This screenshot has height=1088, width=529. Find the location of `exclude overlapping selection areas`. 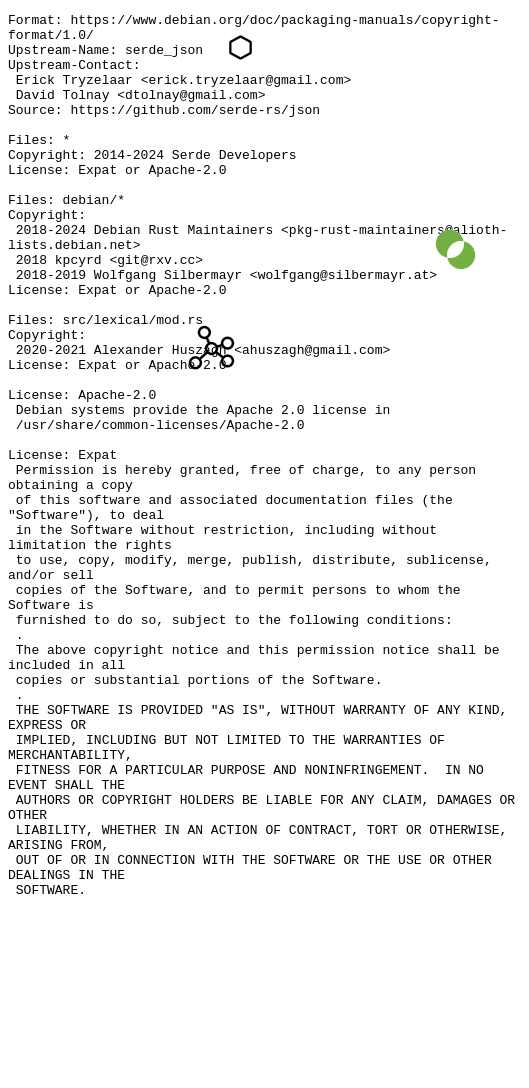

exclude overlapping selection areas is located at coordinates (455, 249).